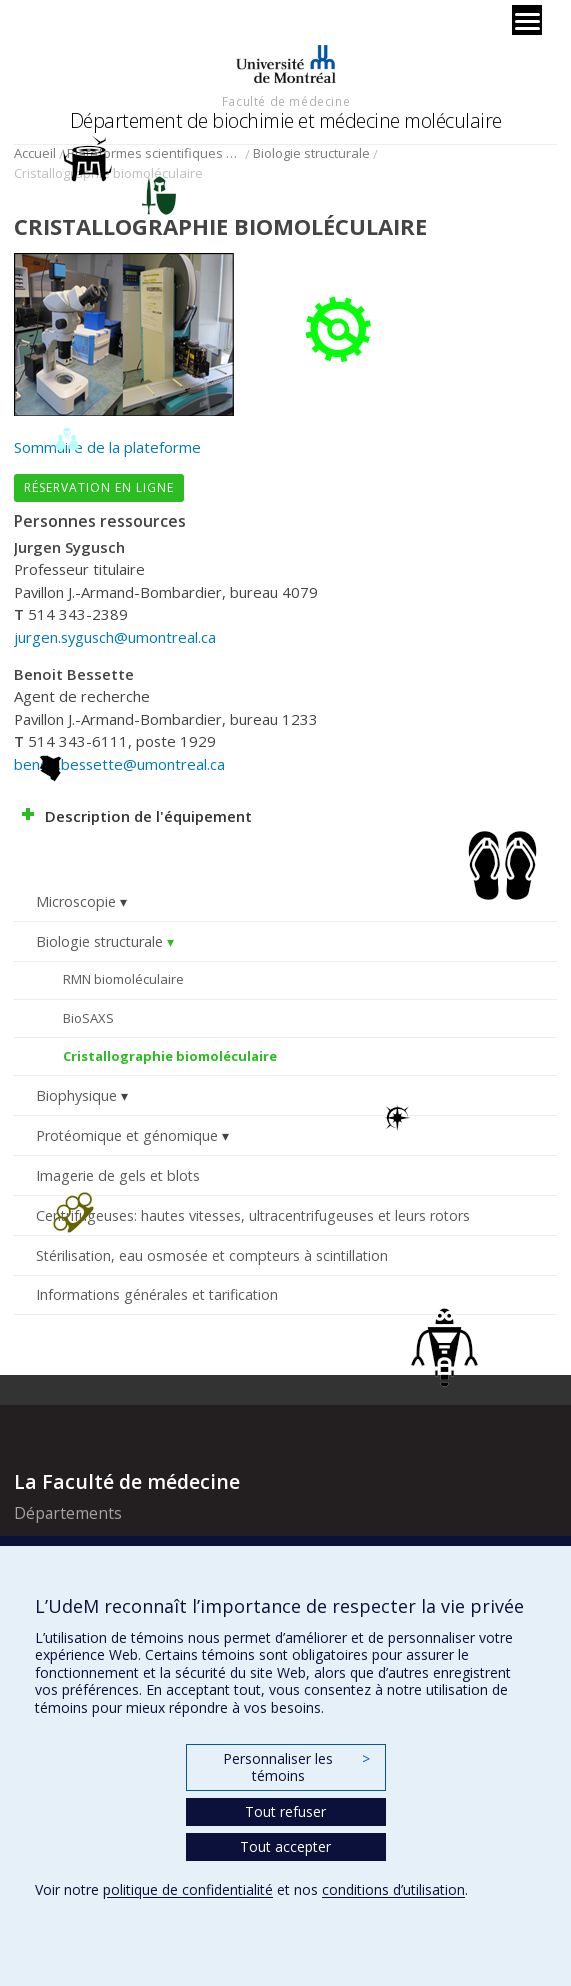 The height and width of the screenshot is (1986, 571). I want to click on access your equipment or inventory, so click(159, 196).